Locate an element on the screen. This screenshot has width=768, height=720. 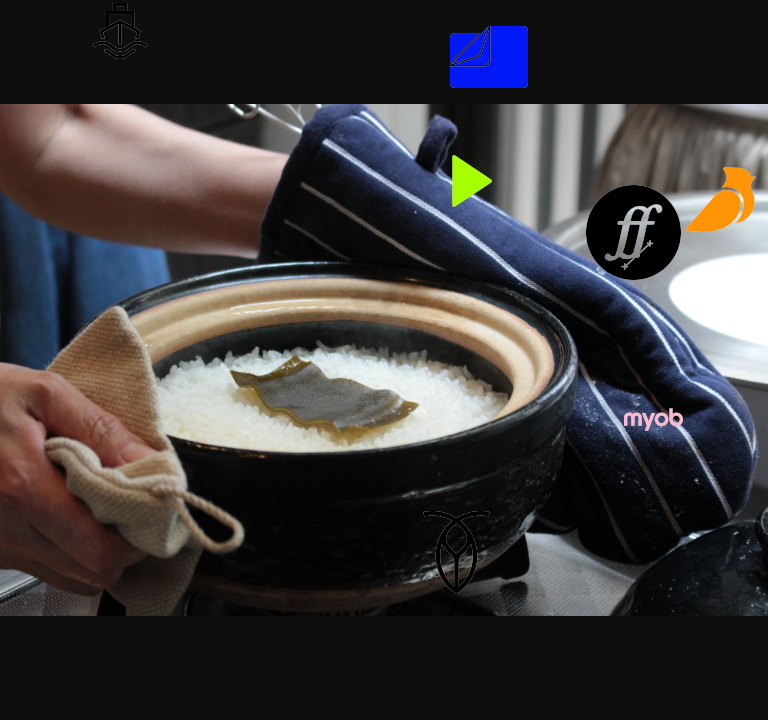
access MYOB accounting software is located at coordinates (653, 419).